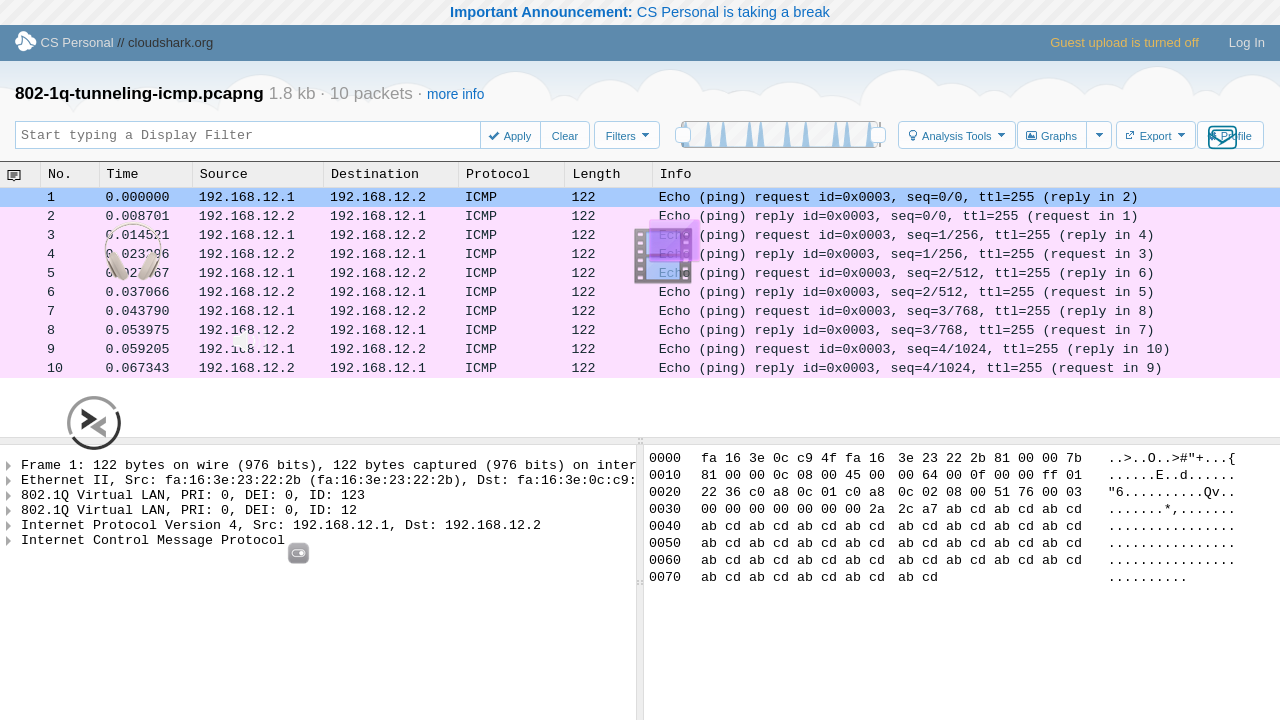 Image resolution: width=1280 pixels, height=720 pixels. I want to click on open remmina remote desktop client, so click(94, 423).